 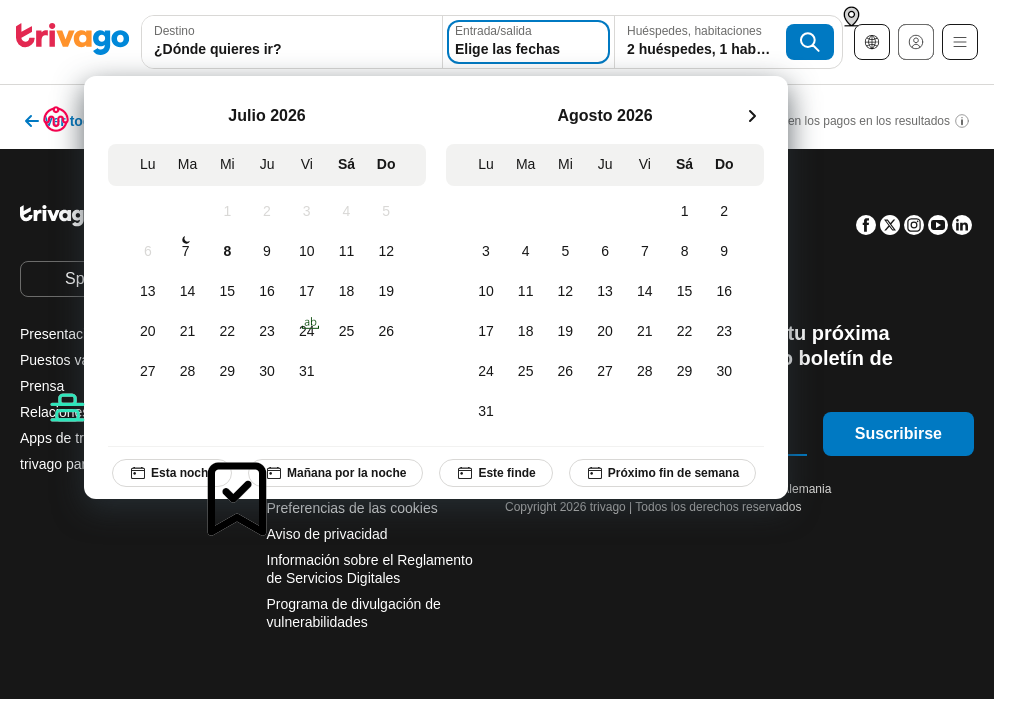 I want to click on align elements to the bottom with equal vertical spacing, so click(x=67, y=407).